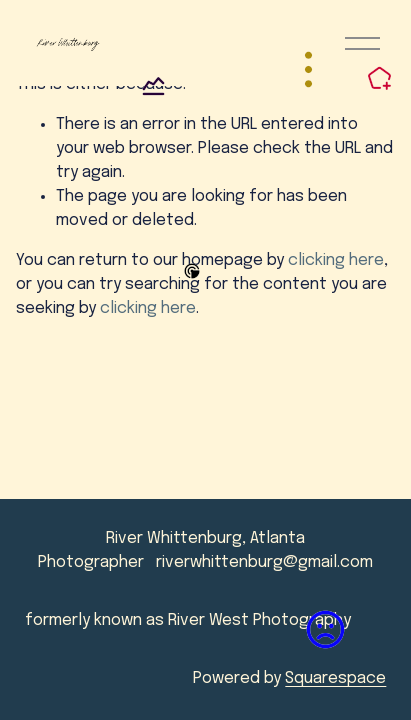 Image resolution: width=411 pixels, height=720 pixels. I want to click on view analytics or performance trends, so click(153, 85).